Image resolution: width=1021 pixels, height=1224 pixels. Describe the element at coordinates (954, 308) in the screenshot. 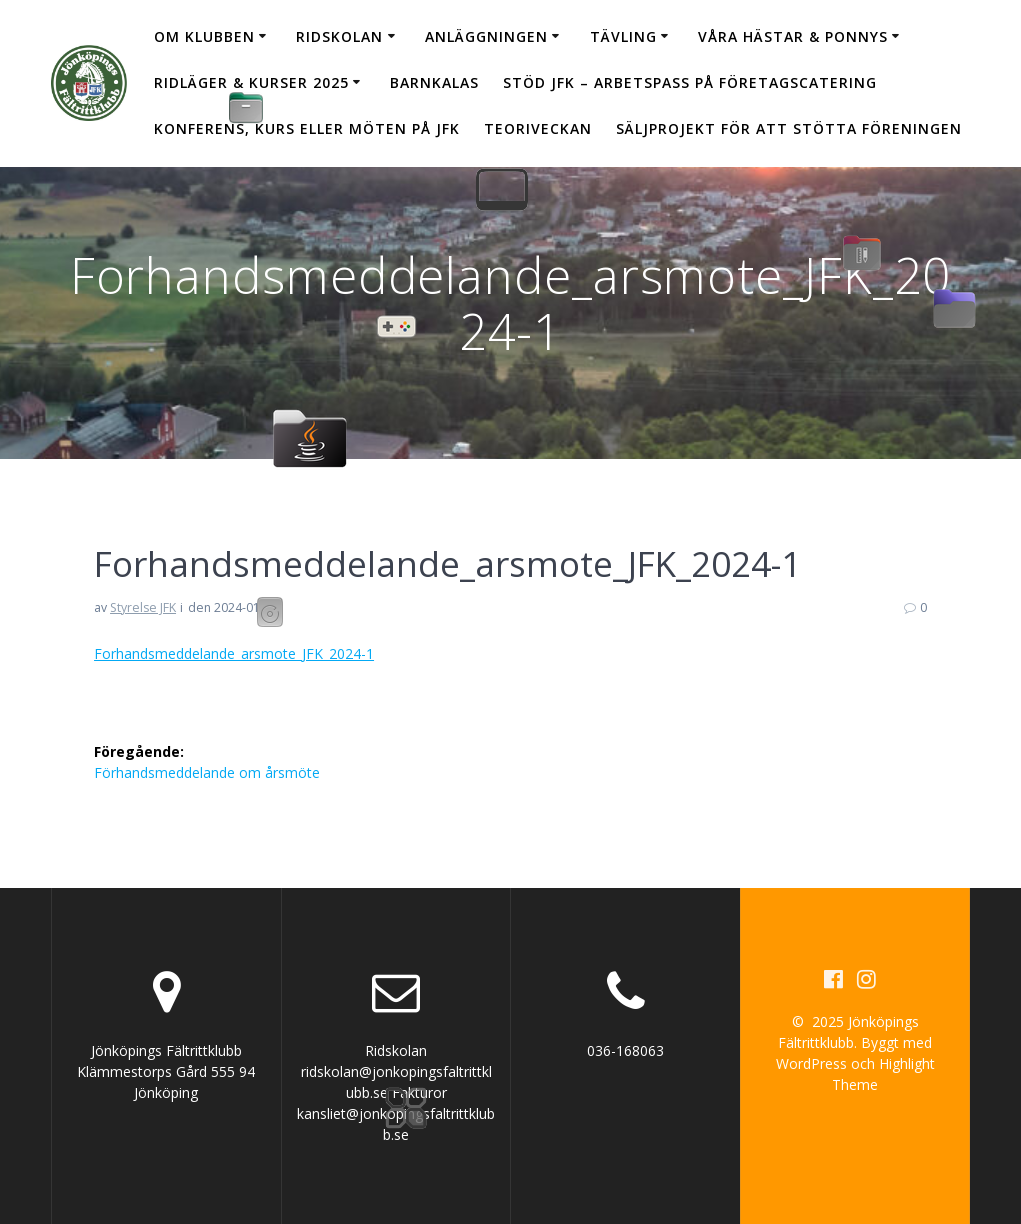

I see `drop files here to move them into this folder` at that location.